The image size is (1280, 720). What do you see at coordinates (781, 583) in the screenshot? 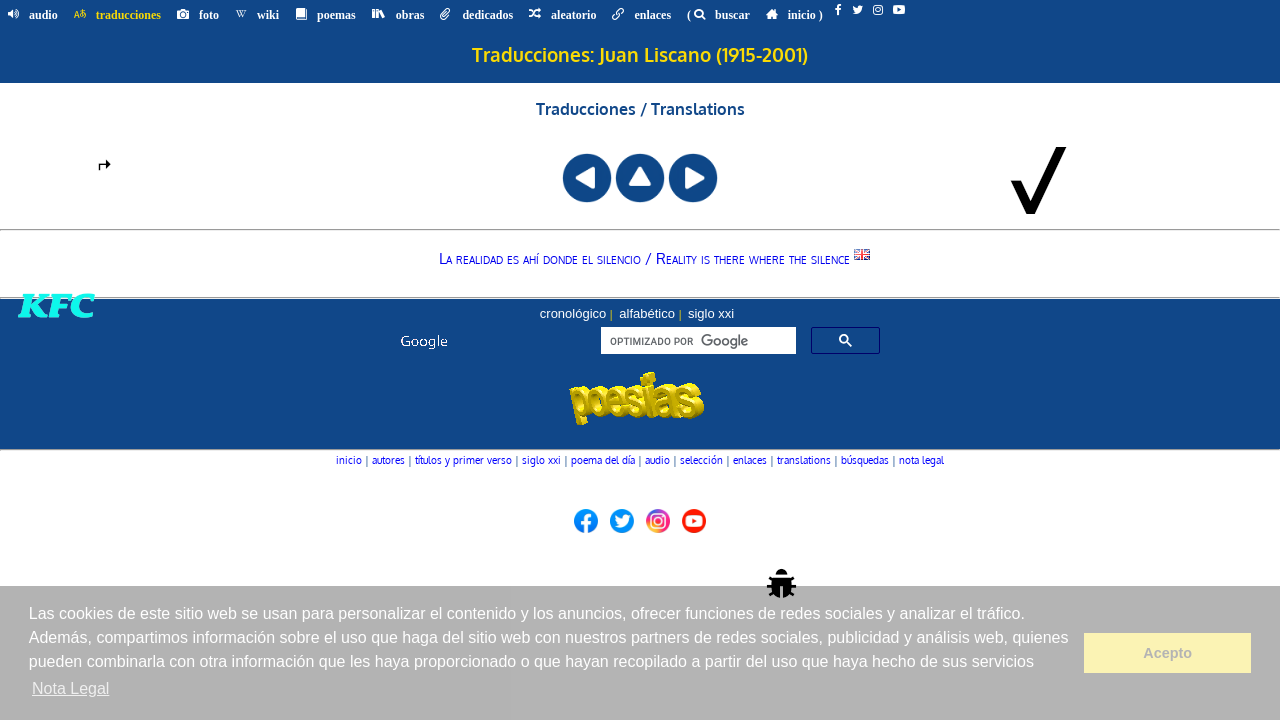
I see `report a bug or issue` at bounding box center [781, 583].